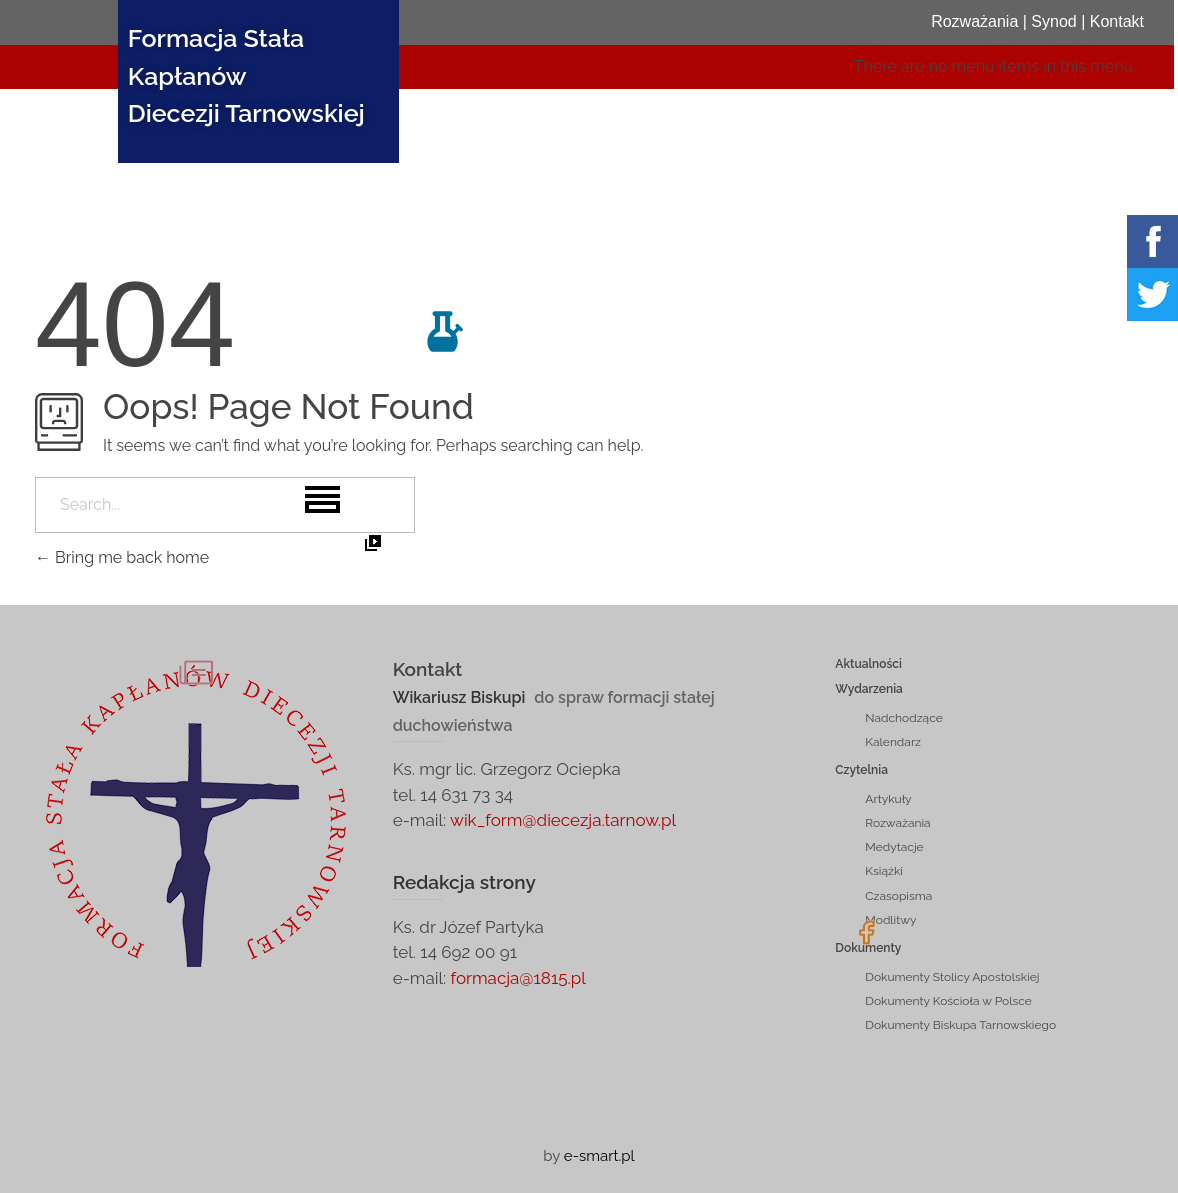 The height and width of the screenshot is (1193, 1178). I want to click on access your video library, so click(373, 543).